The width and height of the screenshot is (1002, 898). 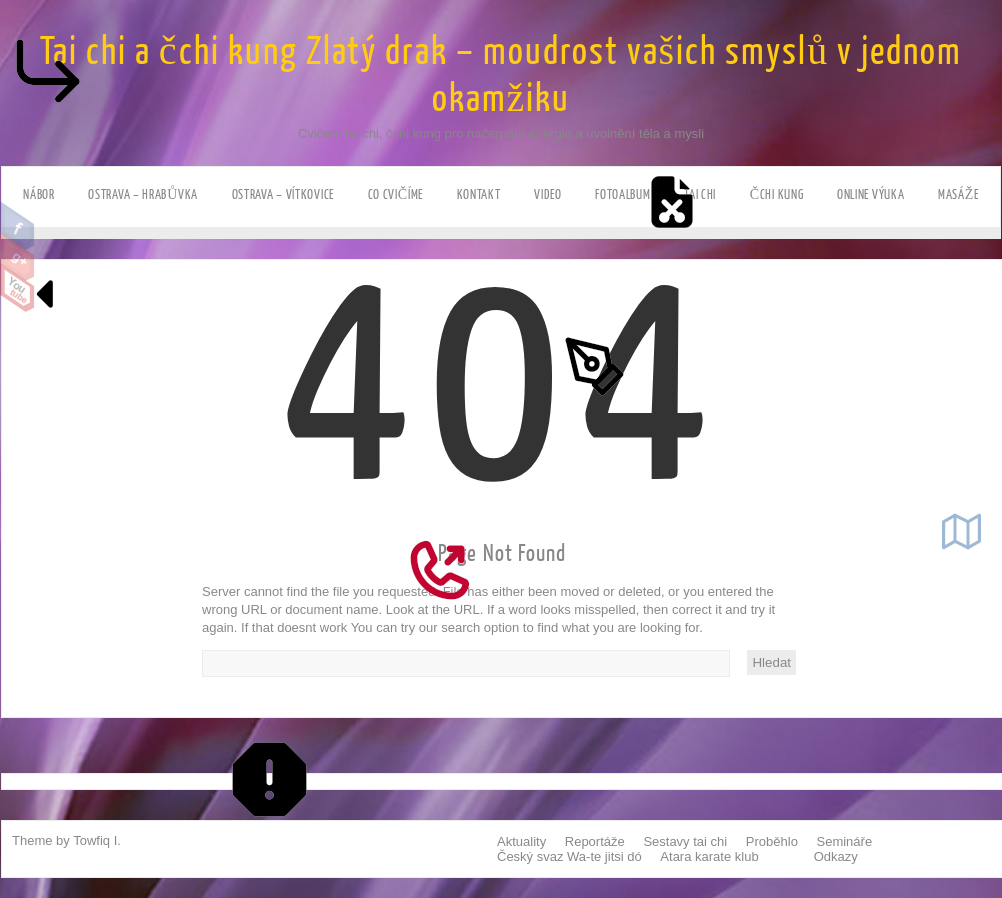 I want to click on cut or trim a document, so click(x=672, y=202).